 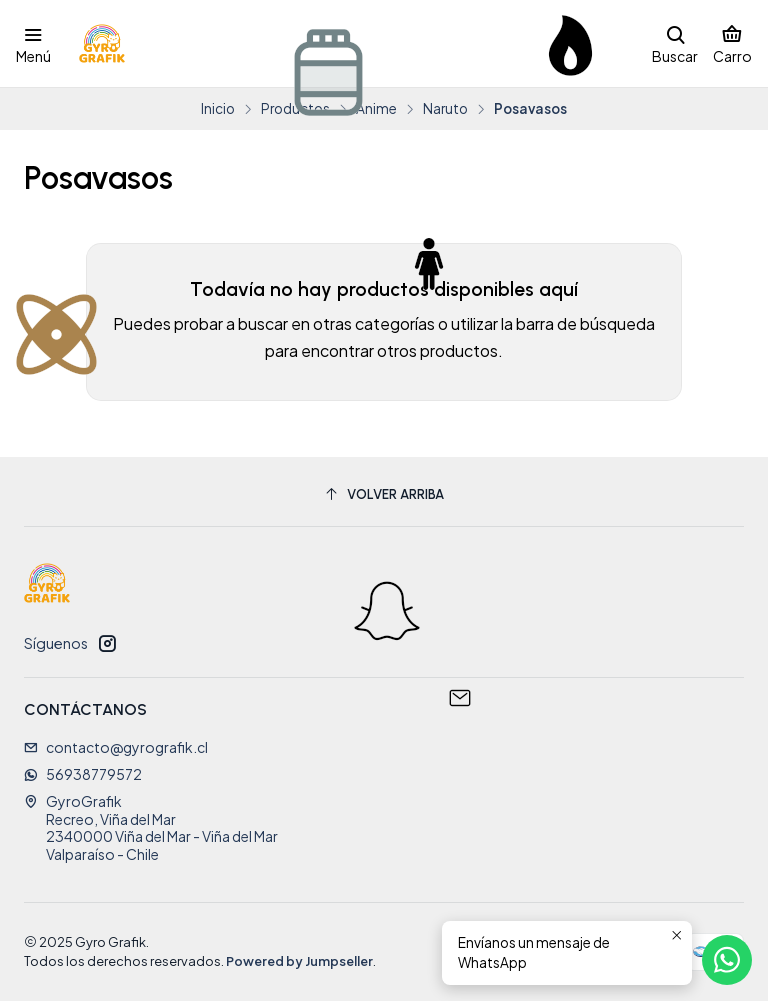 I want to click on select female gender option, so click(x=429, y=264).